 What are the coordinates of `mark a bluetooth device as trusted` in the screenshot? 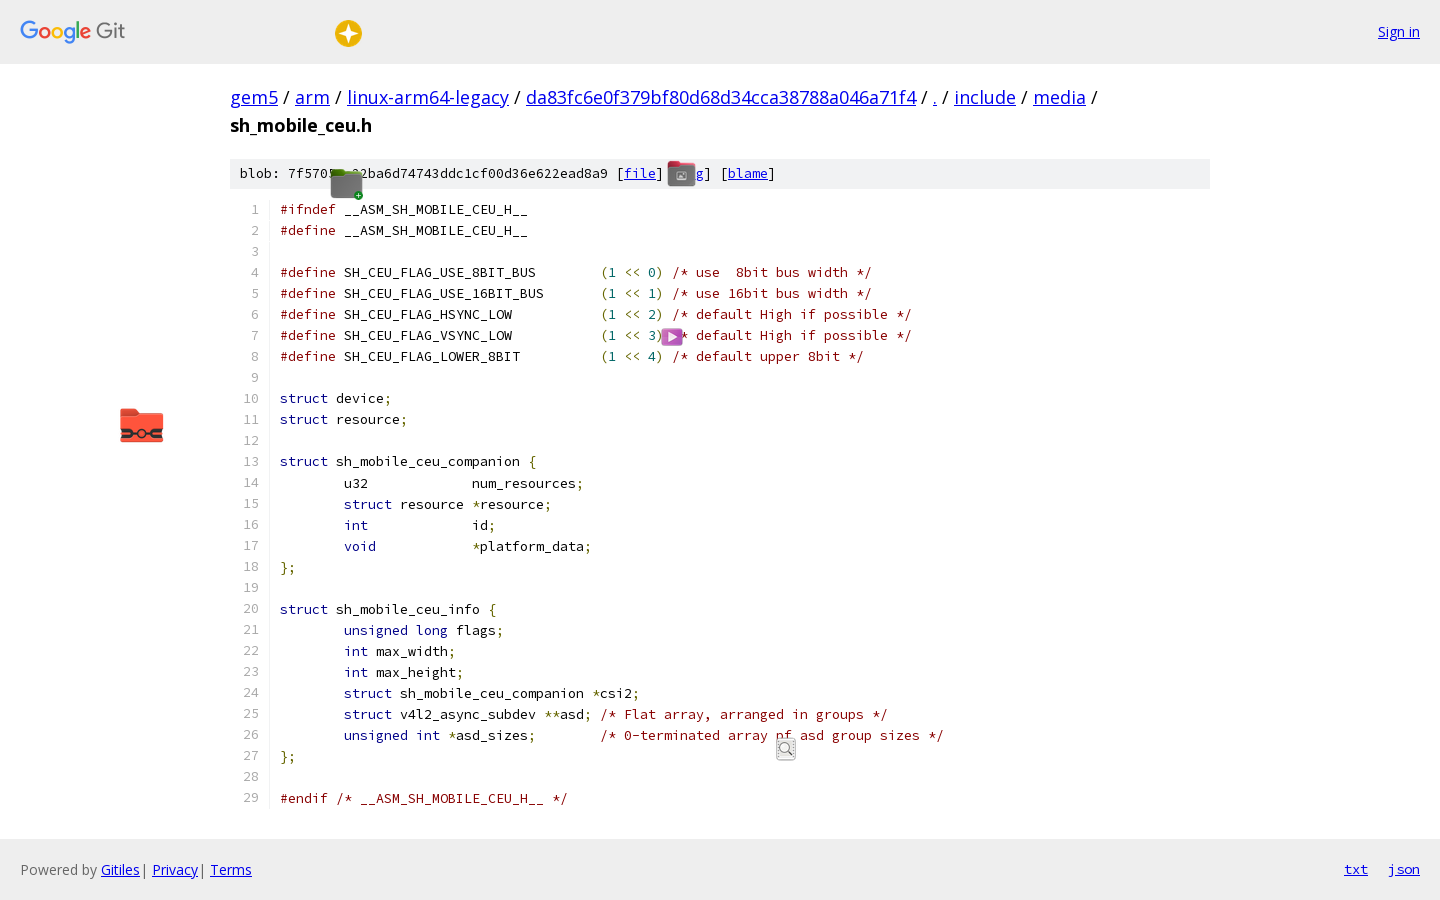 It's located at (348, 33).